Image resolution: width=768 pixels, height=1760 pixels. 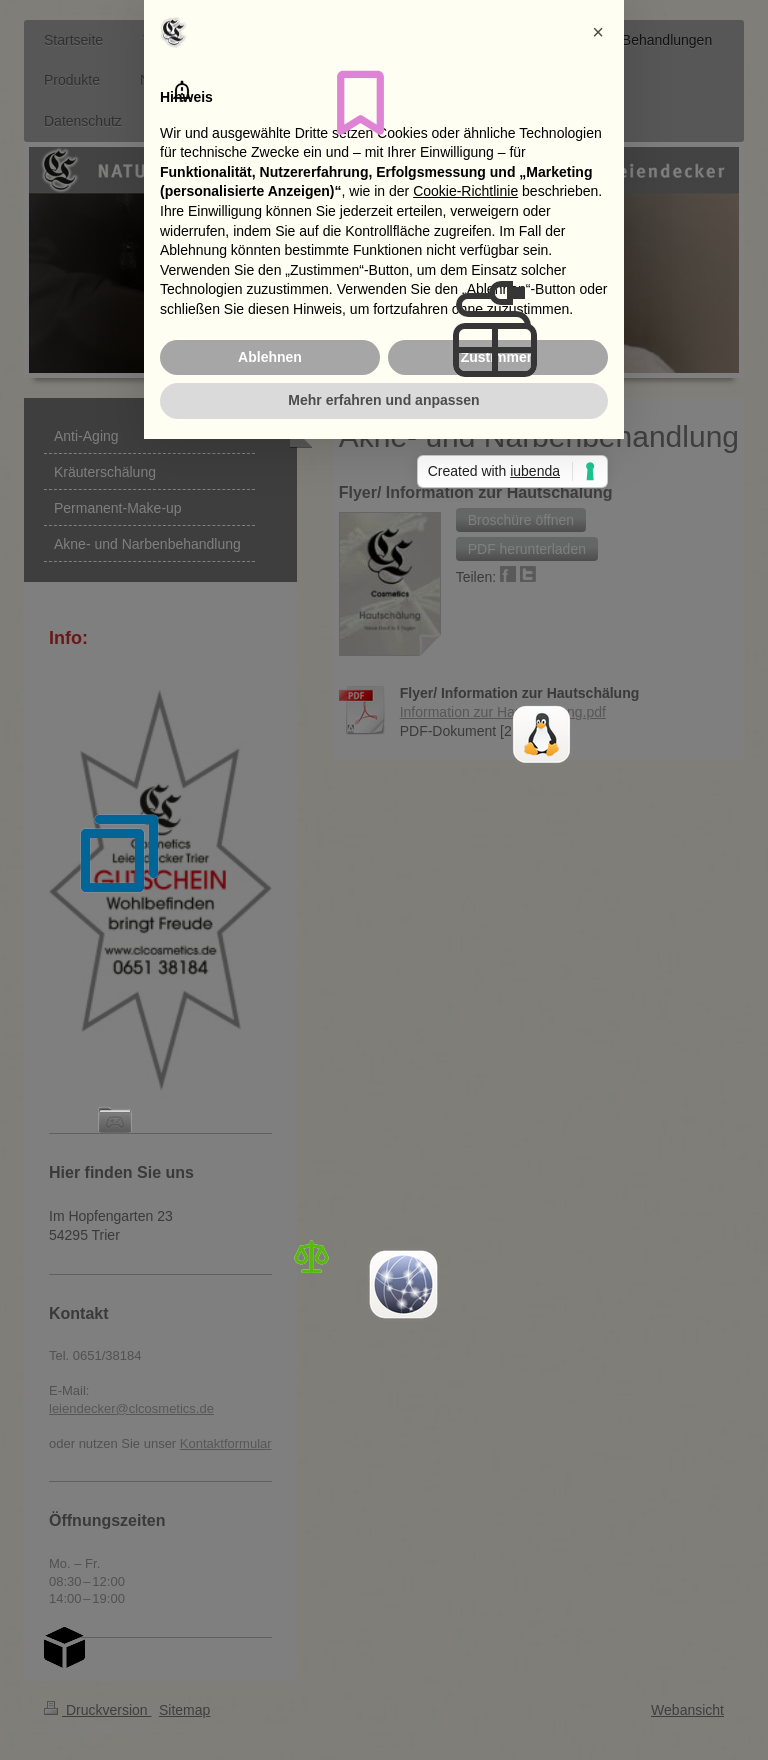 What do you see at coordinates (182, 91) in the screenshot?
I see `important notification requiring attention` at bounding box center [182, 91].